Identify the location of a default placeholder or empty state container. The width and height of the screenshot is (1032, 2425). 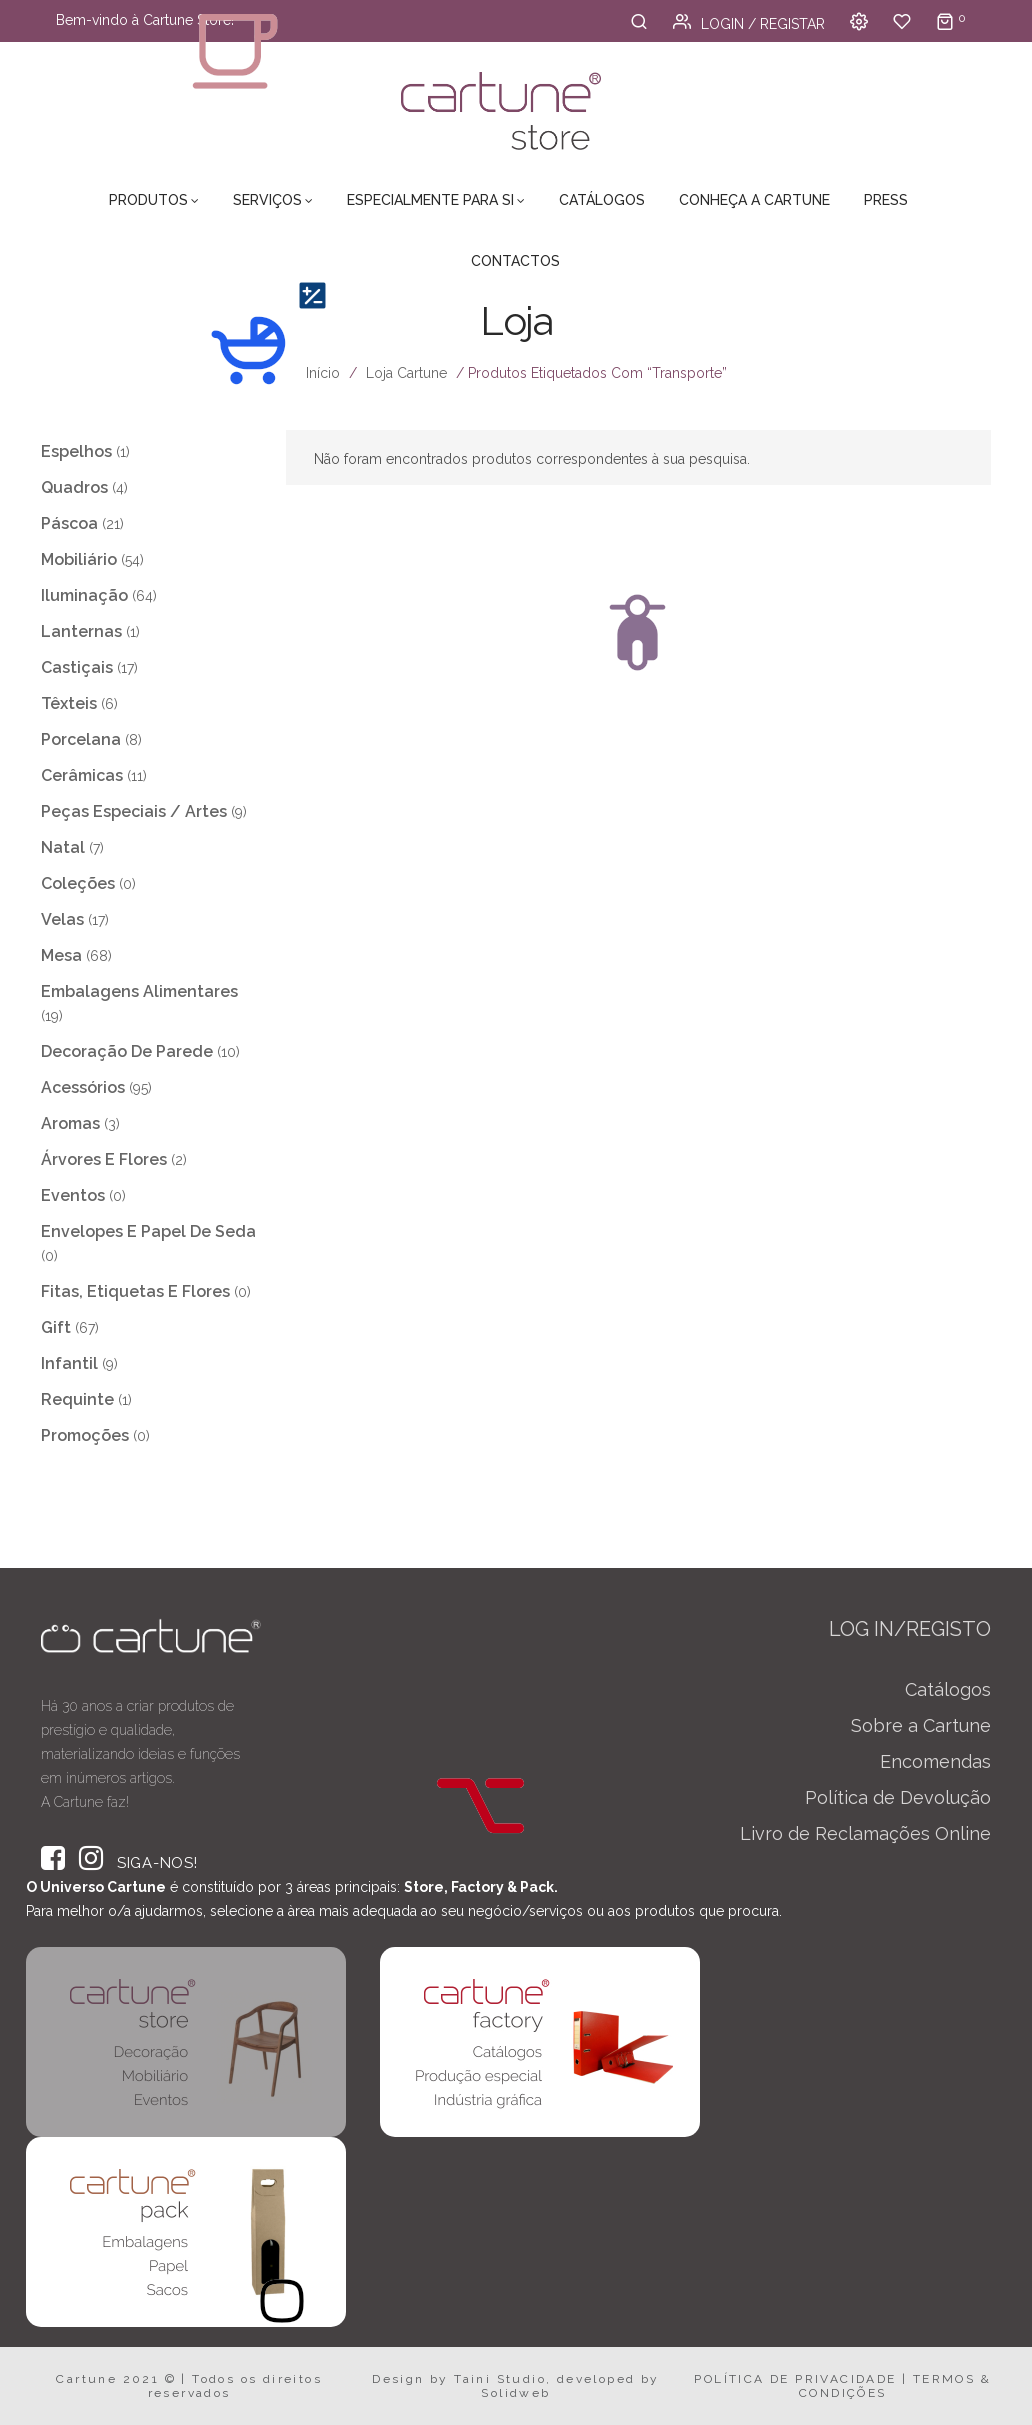
(282, 2301).